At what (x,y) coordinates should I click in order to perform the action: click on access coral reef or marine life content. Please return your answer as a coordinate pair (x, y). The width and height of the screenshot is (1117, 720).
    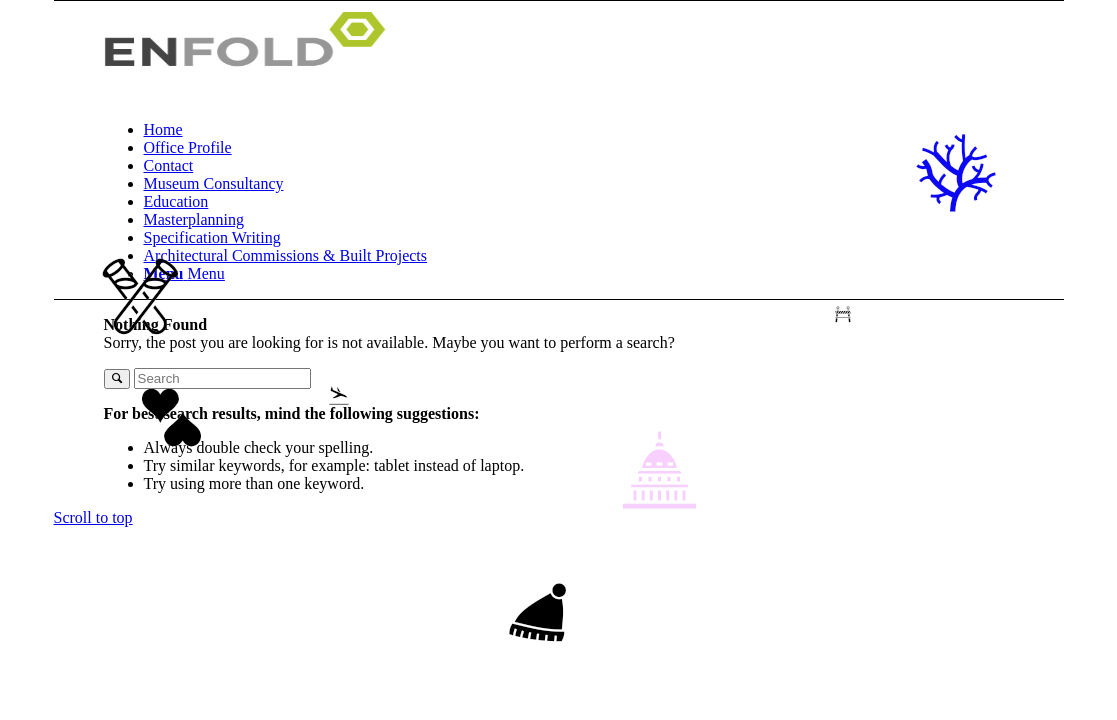
    Looking at the image, I should click on (956, 173).